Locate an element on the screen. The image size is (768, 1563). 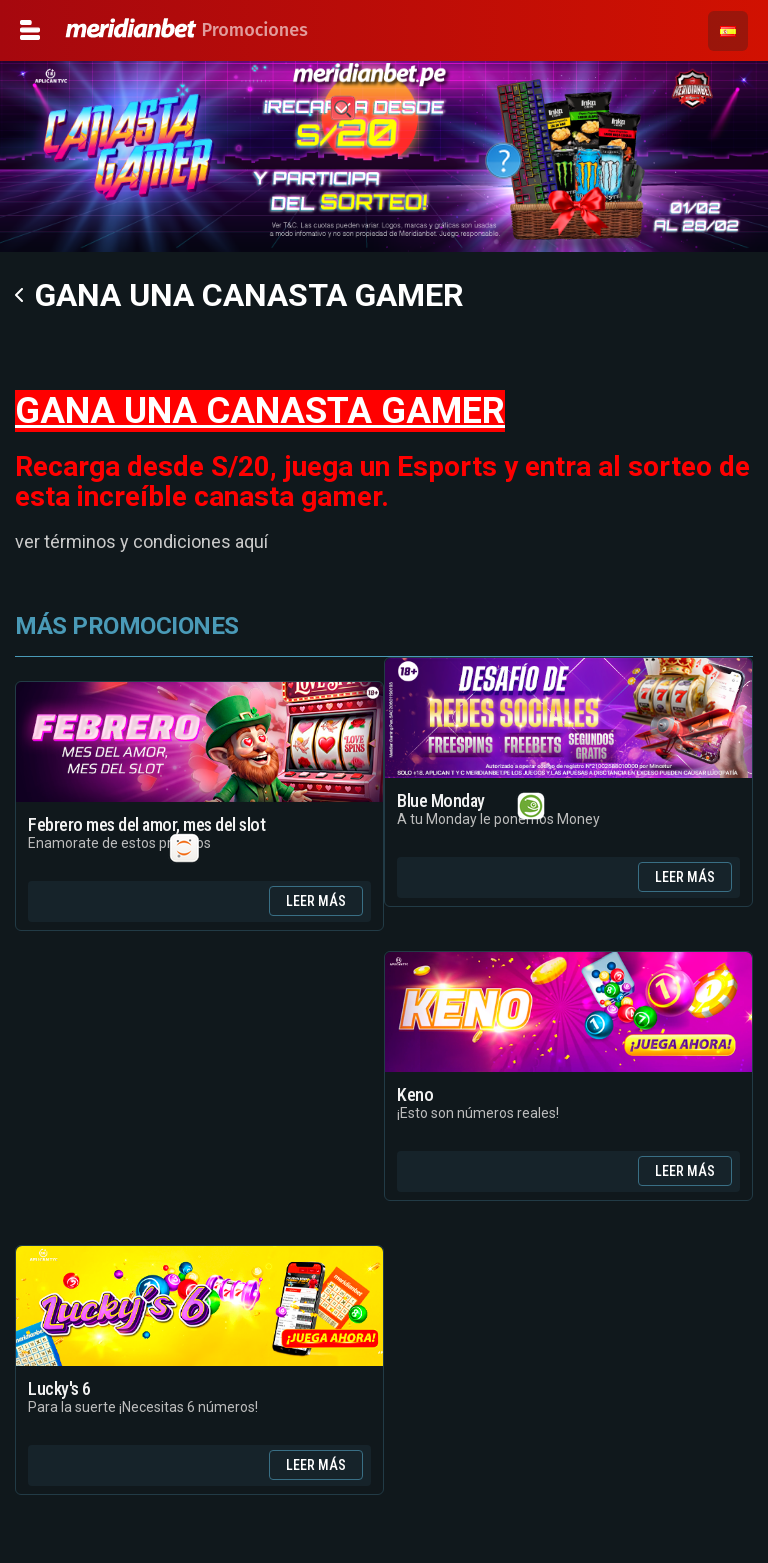
open the openSUSE linux application is located at coordinates (531, 806).